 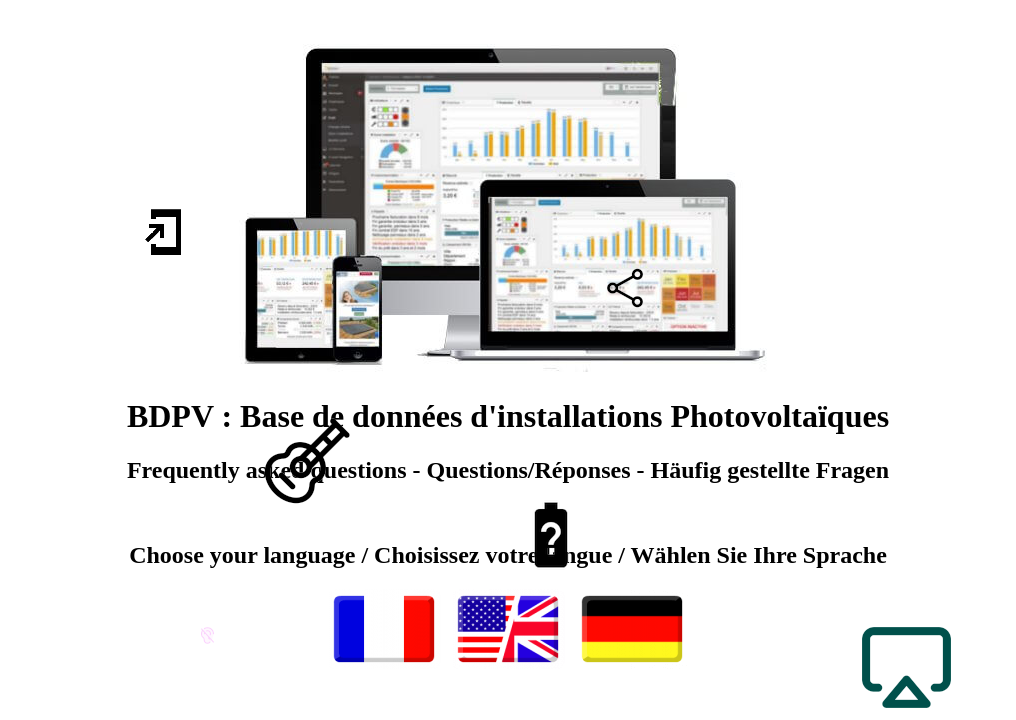 What do you see at coordinates (906, 667) in the screenshot?
I see `stream content to an external display` at bounding box center [906, 667].